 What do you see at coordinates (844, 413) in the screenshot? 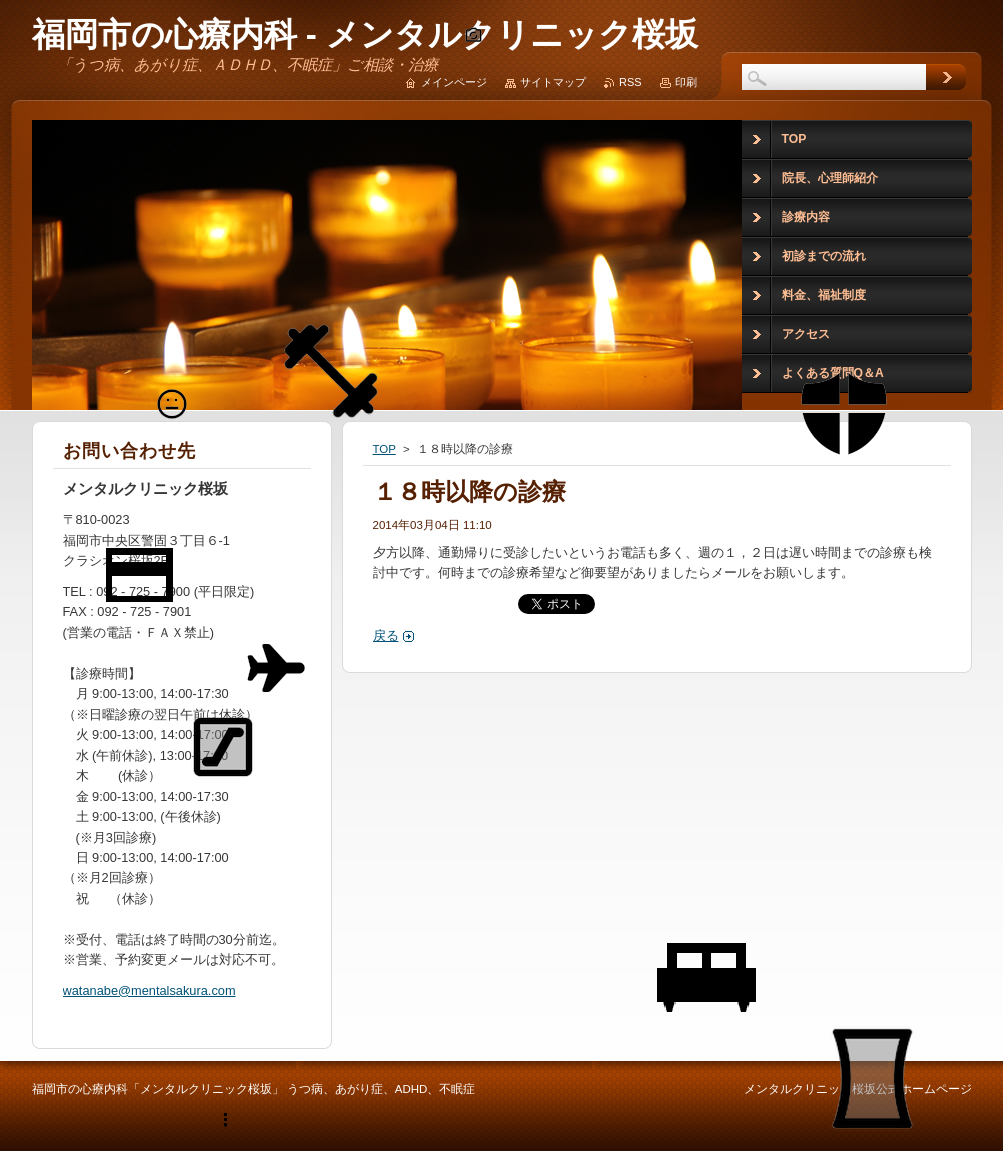
I see `privacy or security settings` at bounding box center [844, 413].